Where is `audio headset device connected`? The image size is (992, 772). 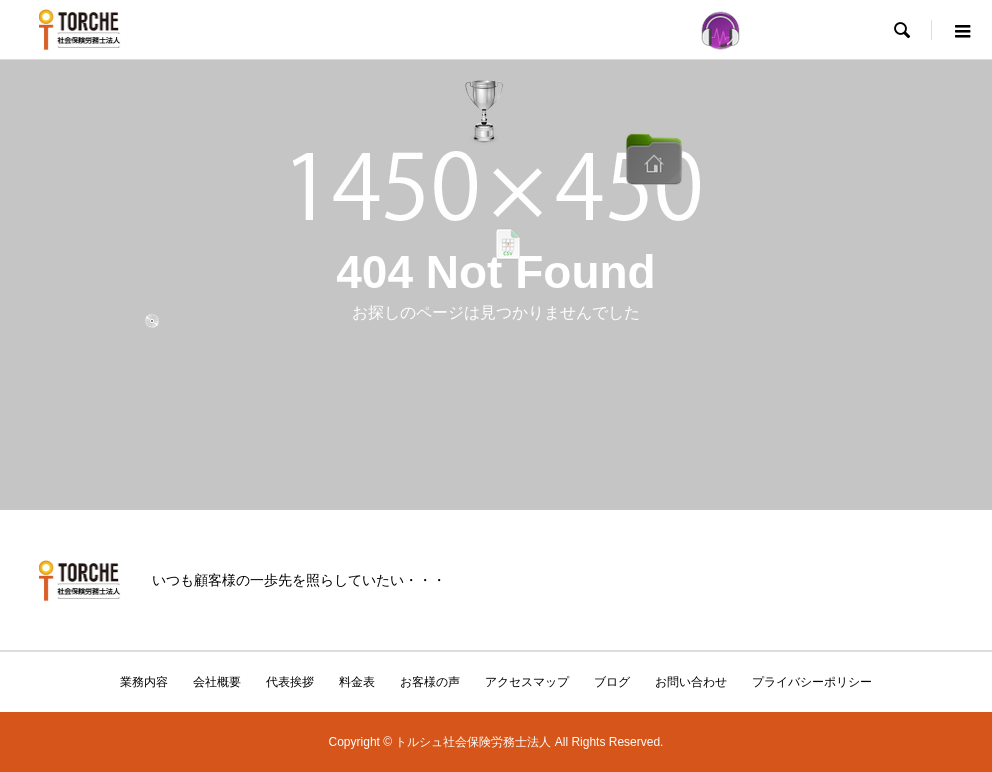
audio headset device connected is located at coordinates (720, 30).